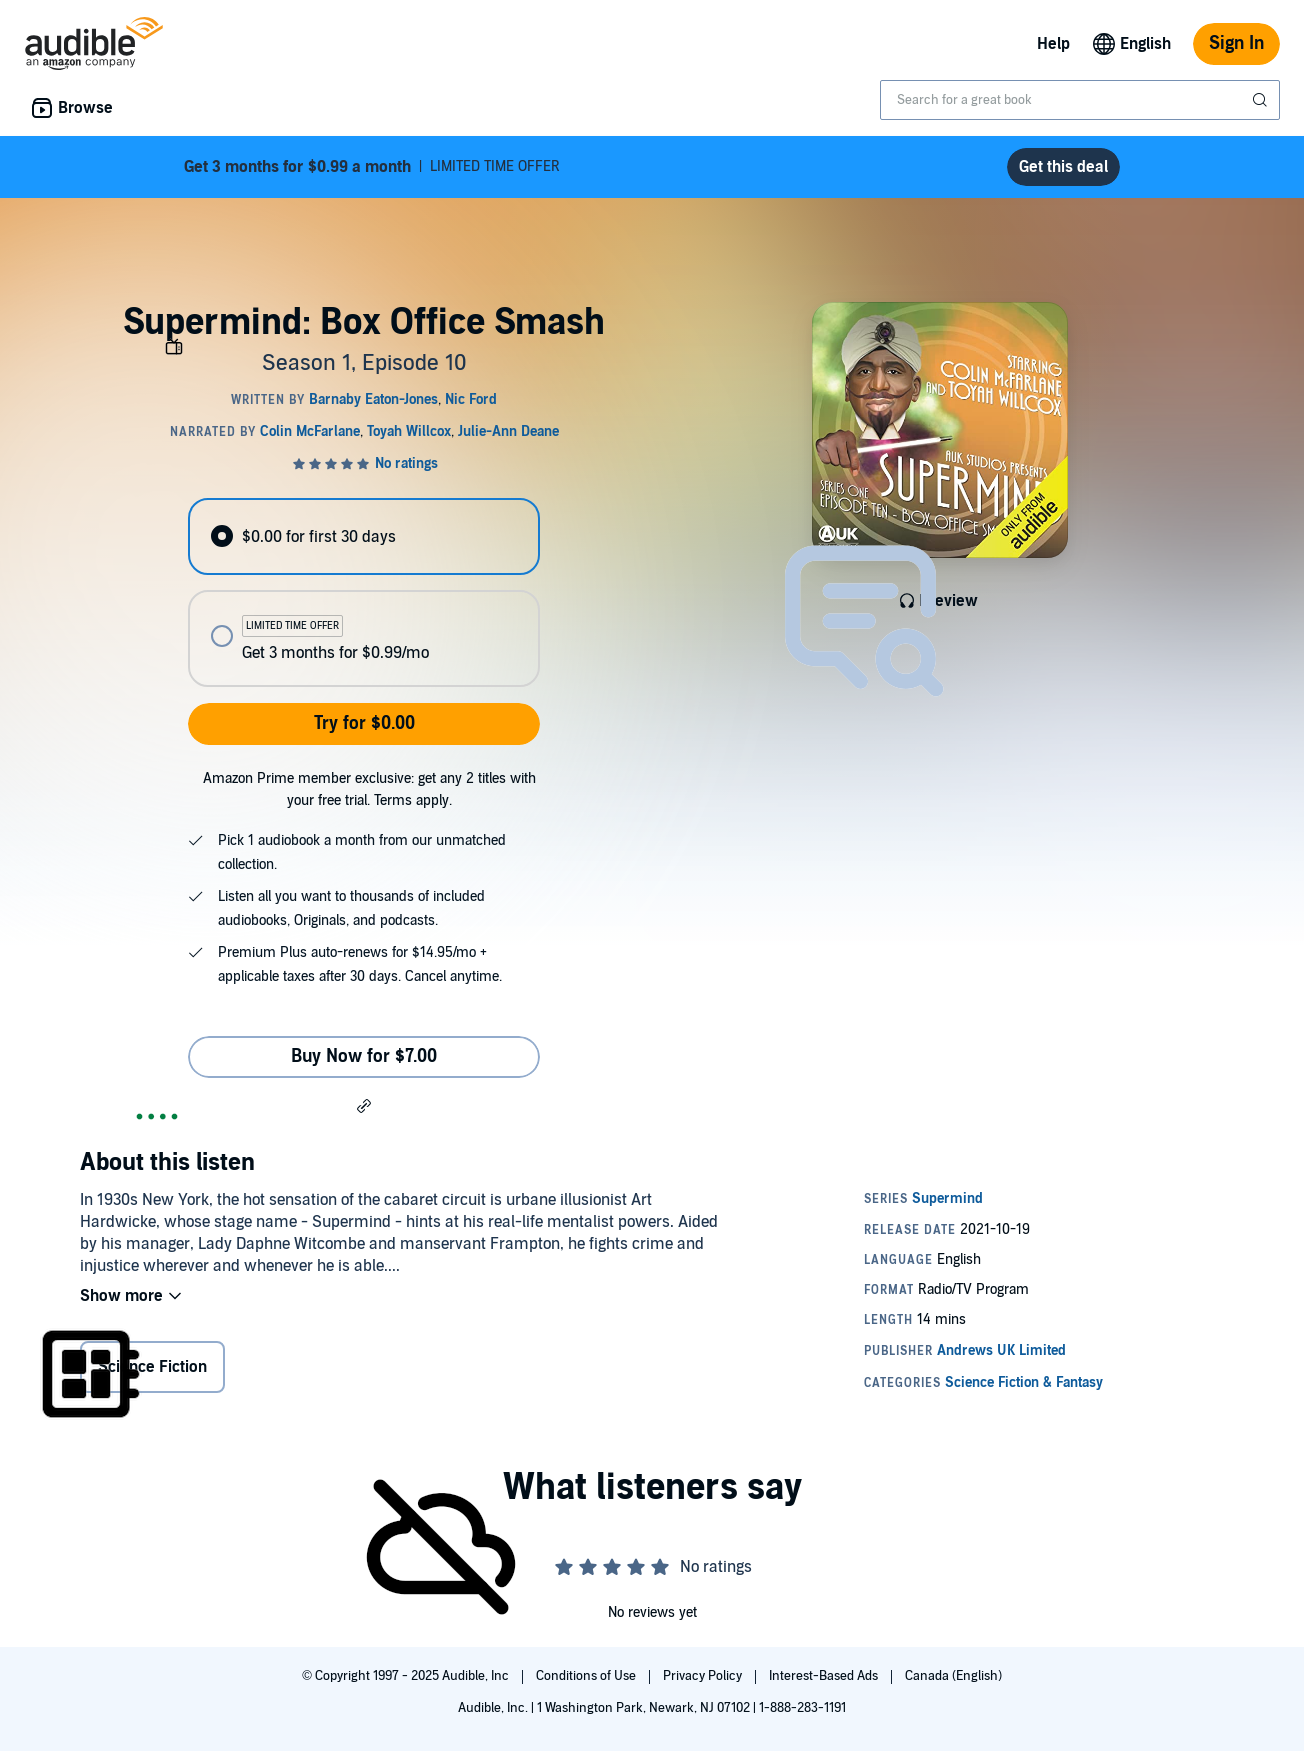  What do you see at coordinates (91, 1374) in the screenshot?
I see `access developer or hardware settings` at bounding box center [91, 1374].